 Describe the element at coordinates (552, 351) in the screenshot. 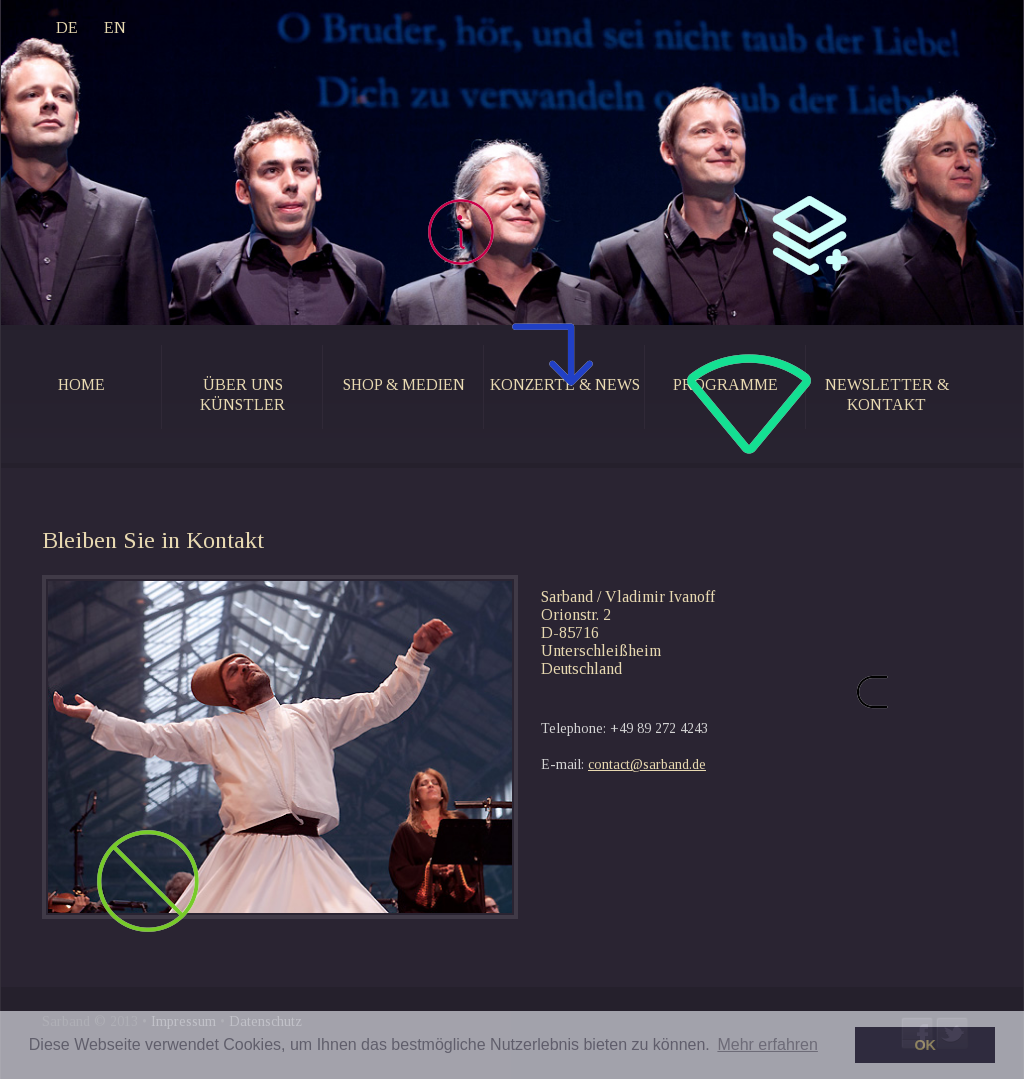

I see `move item right then down` at that location.